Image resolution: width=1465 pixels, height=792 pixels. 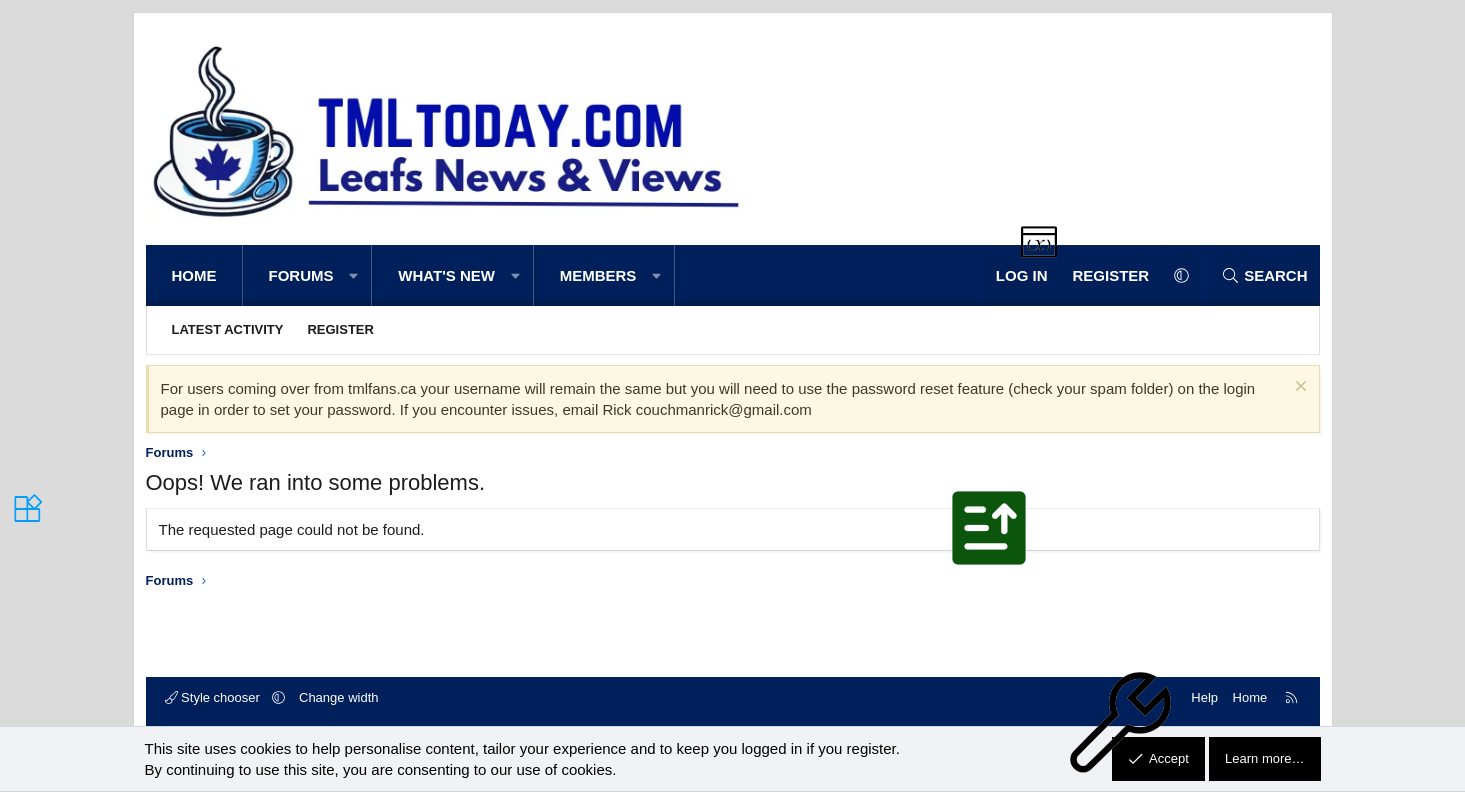 What do you see at coordinates (1039, 242) in the screenshot?
I see `view grouped variables in debug panel` at bounding box center [1039, 242].